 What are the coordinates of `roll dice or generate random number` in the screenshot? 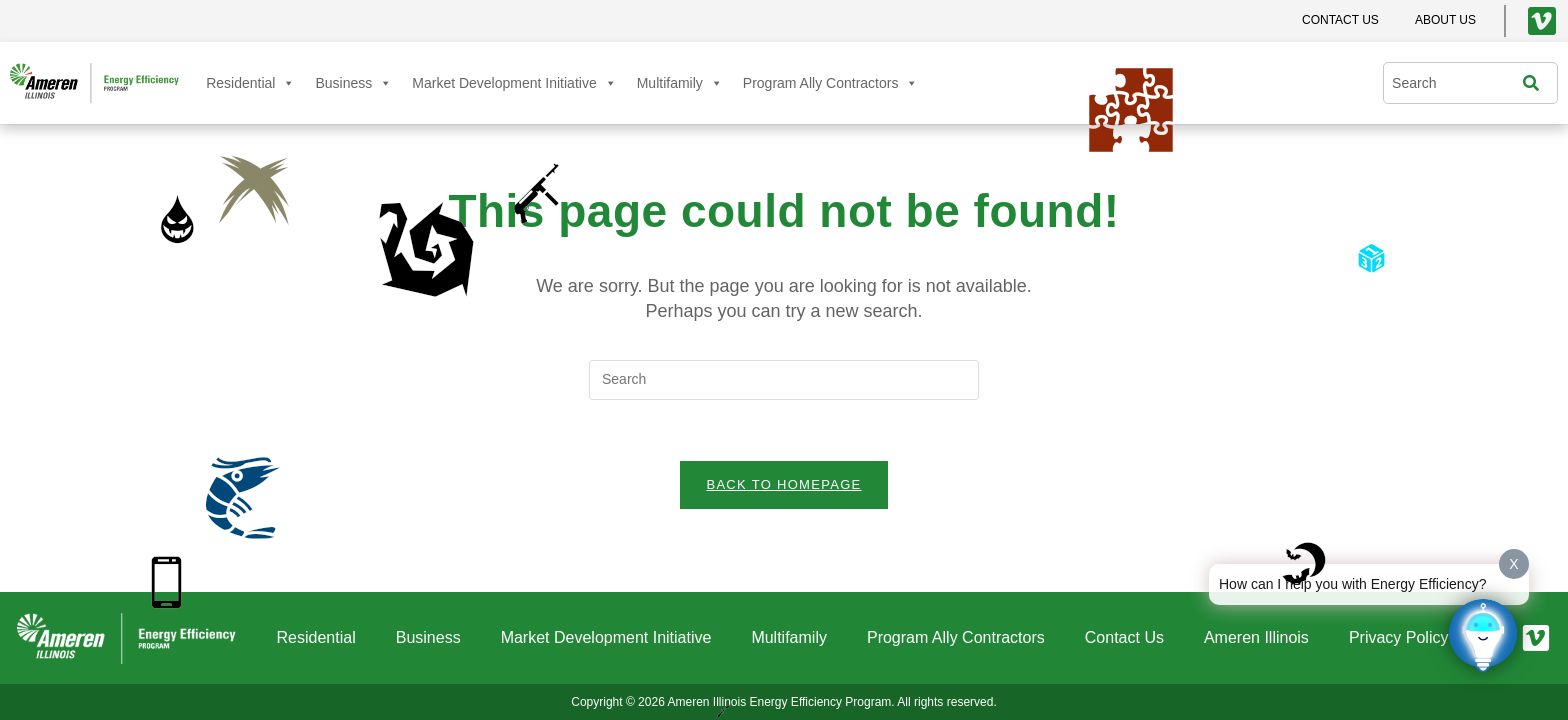 It's located at (1371, 258).